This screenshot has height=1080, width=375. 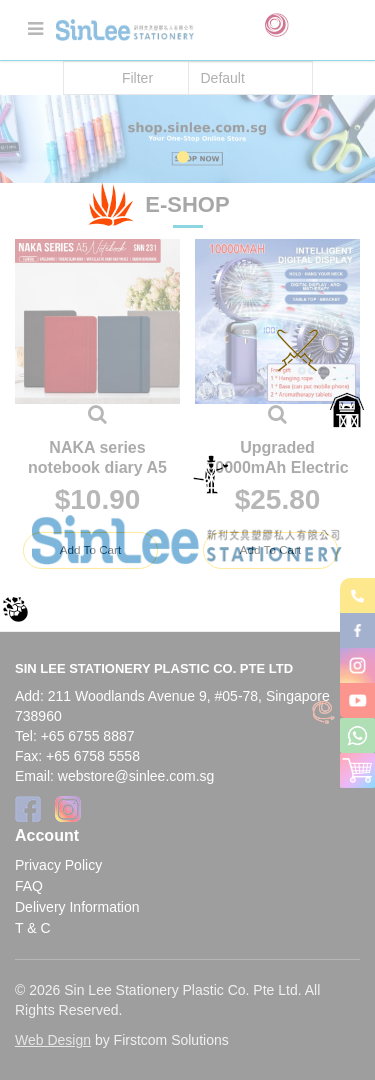 What do you see at coordinates (211, 474) in the screenshot?
I see `circus or entertainment category` at bounding box center [211, 474].